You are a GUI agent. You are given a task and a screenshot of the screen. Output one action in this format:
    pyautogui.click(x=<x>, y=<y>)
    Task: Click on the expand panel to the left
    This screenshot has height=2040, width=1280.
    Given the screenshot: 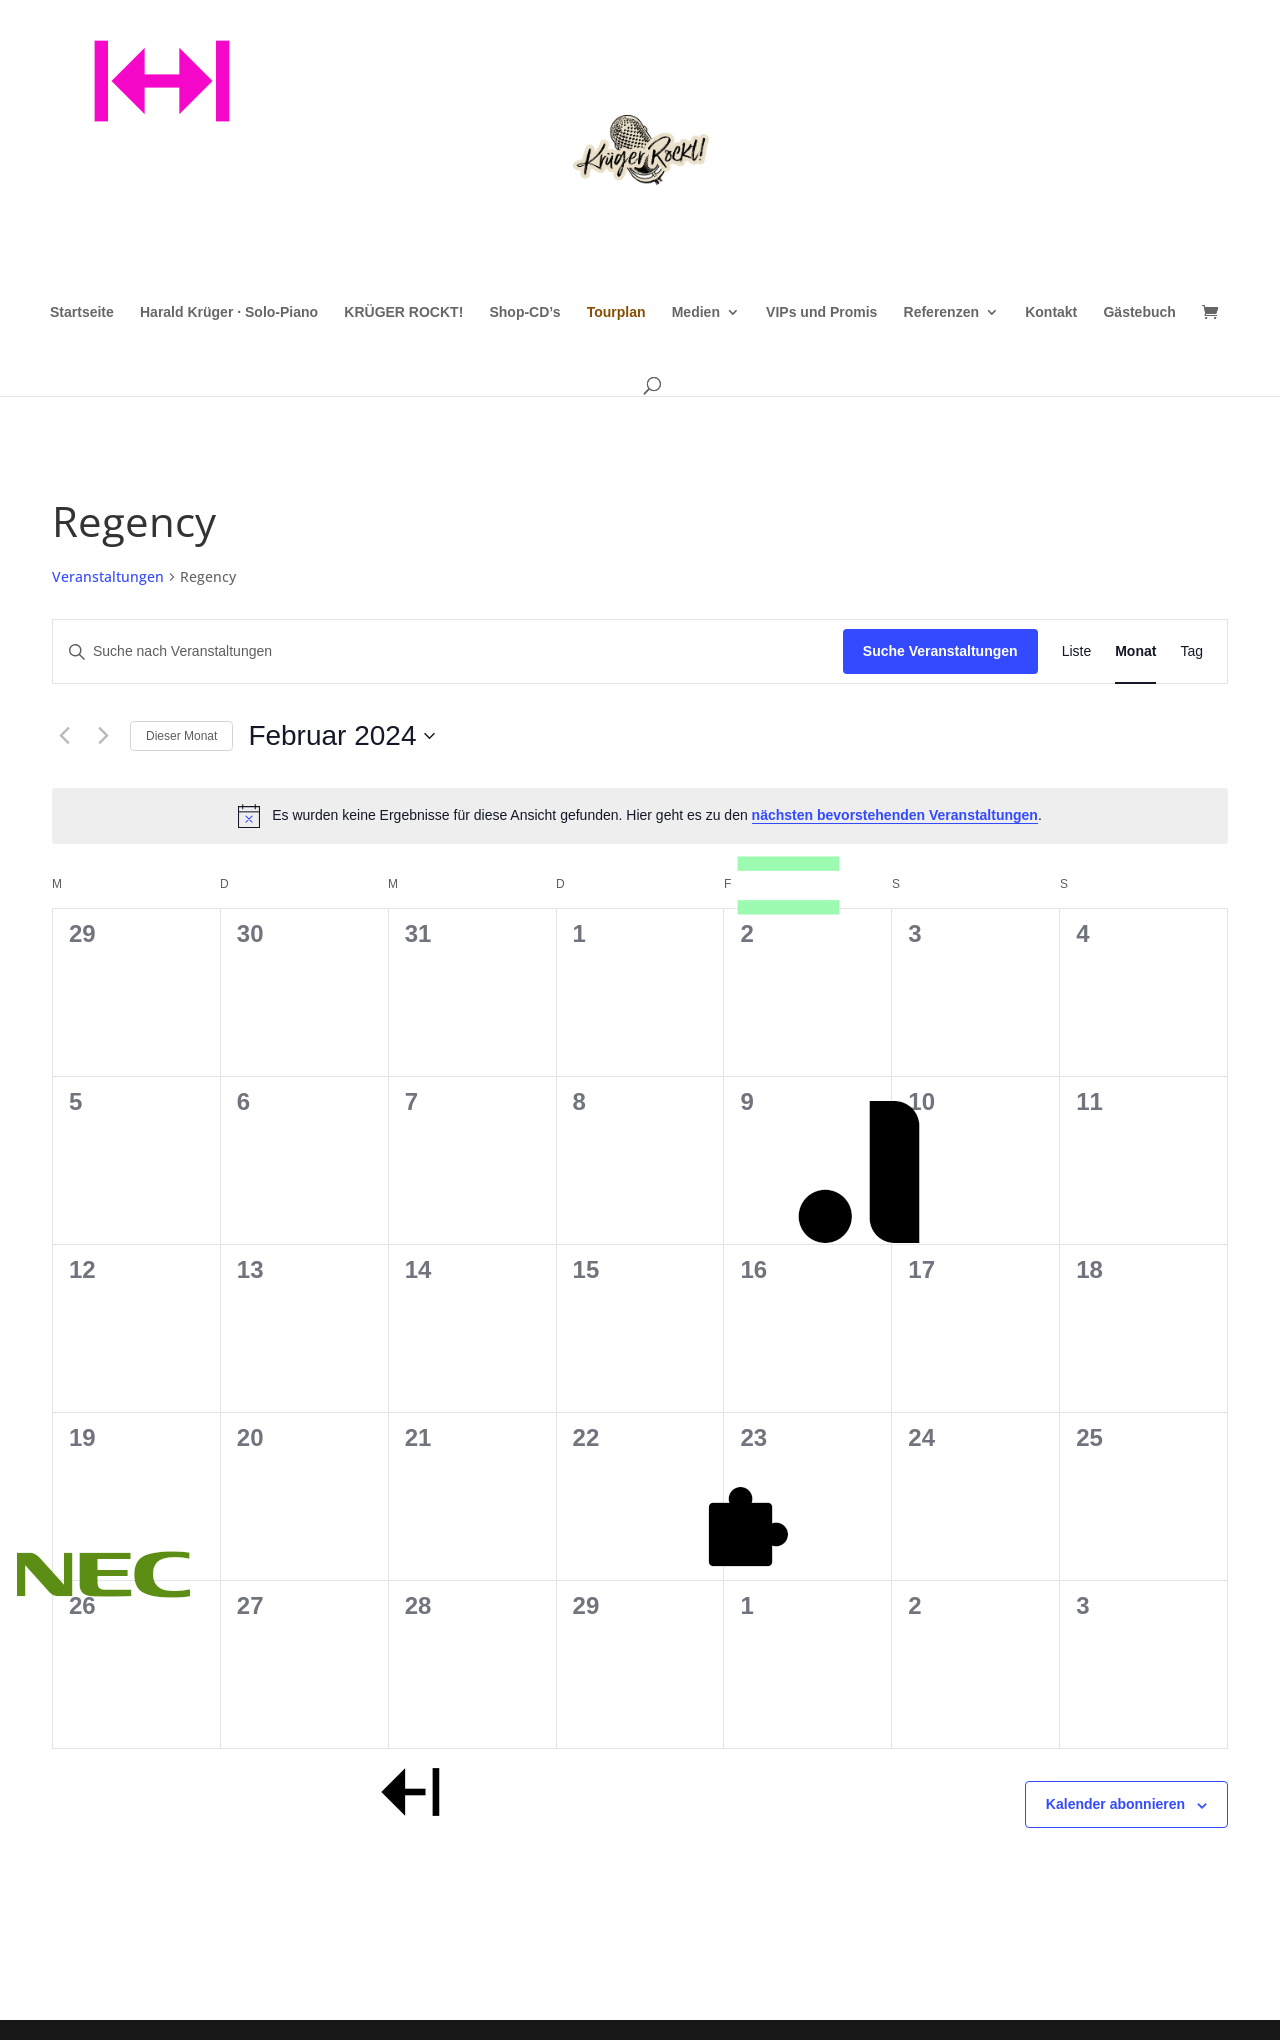 What is the action you would take?
    pyautogui.click(x=412, y=1792)
    